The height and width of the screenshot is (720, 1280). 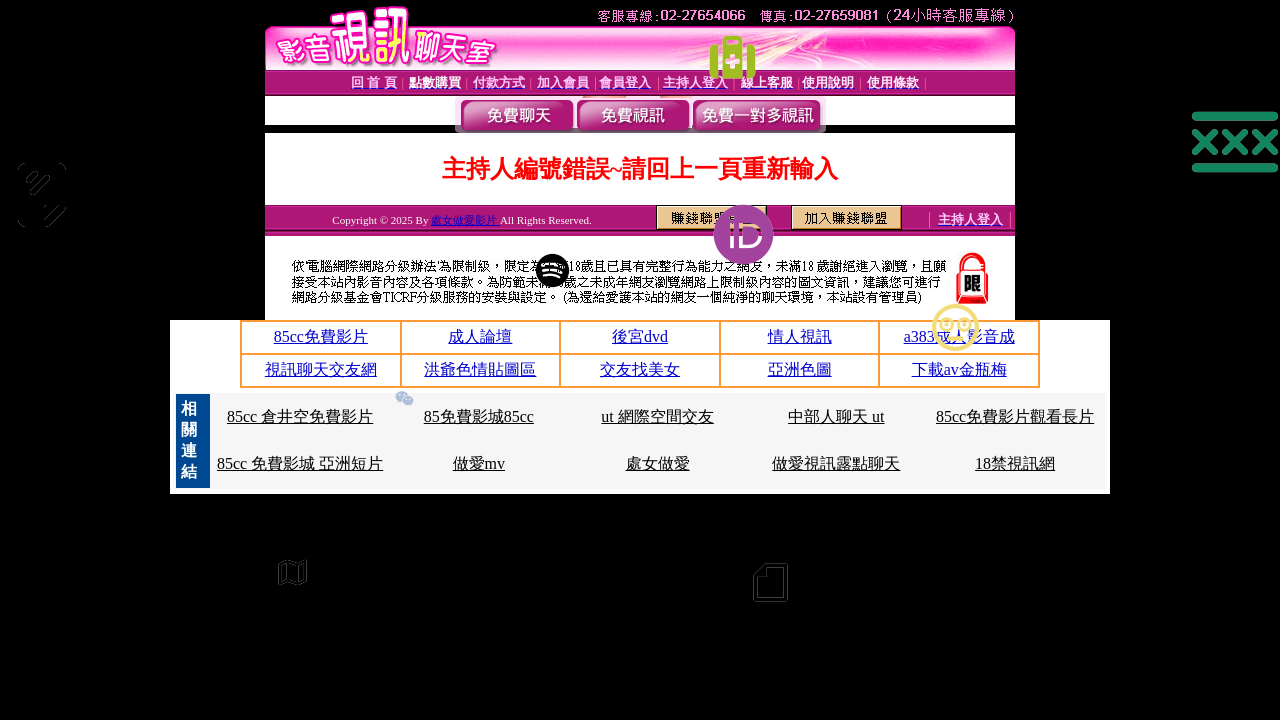 What do you see at coordinates (552, 270) in the screenshot?
I see `open spotify` at bounding box center [552, 270].